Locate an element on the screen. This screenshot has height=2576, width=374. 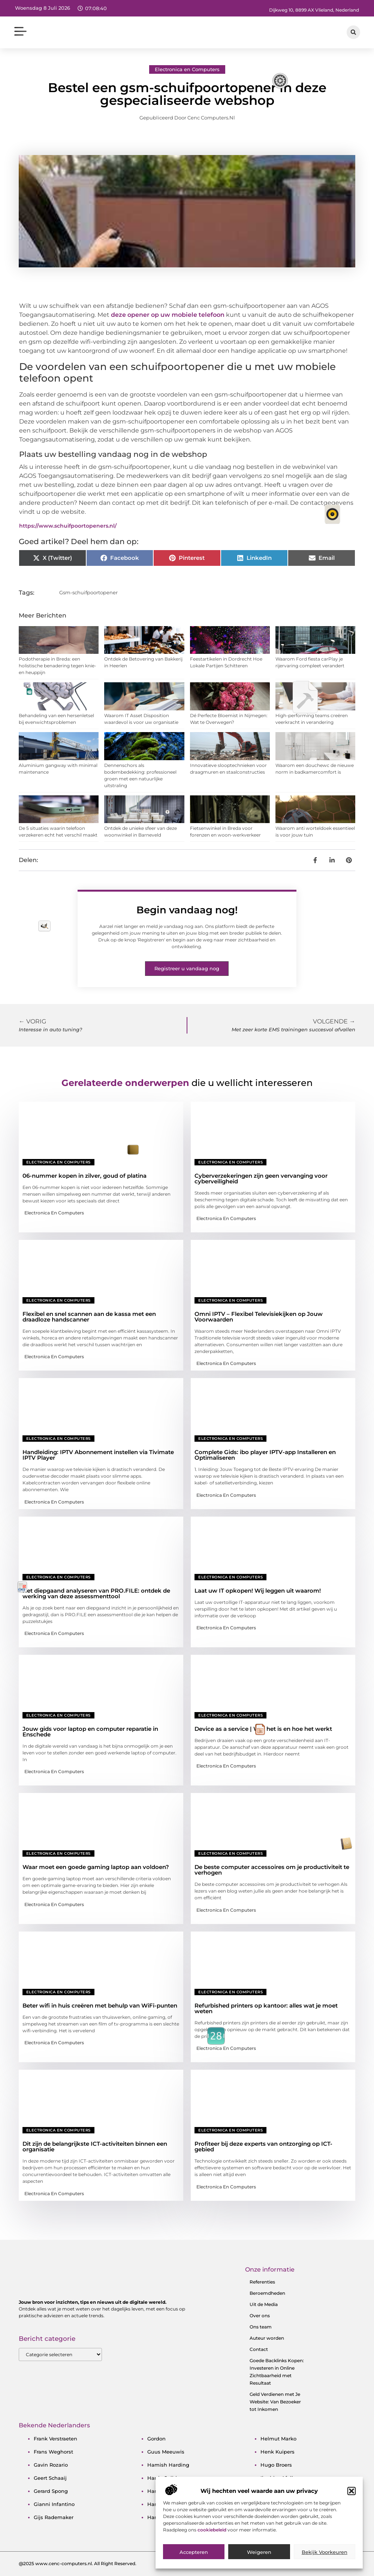
open rhythmbox music player is located at coordinates (332, 514).